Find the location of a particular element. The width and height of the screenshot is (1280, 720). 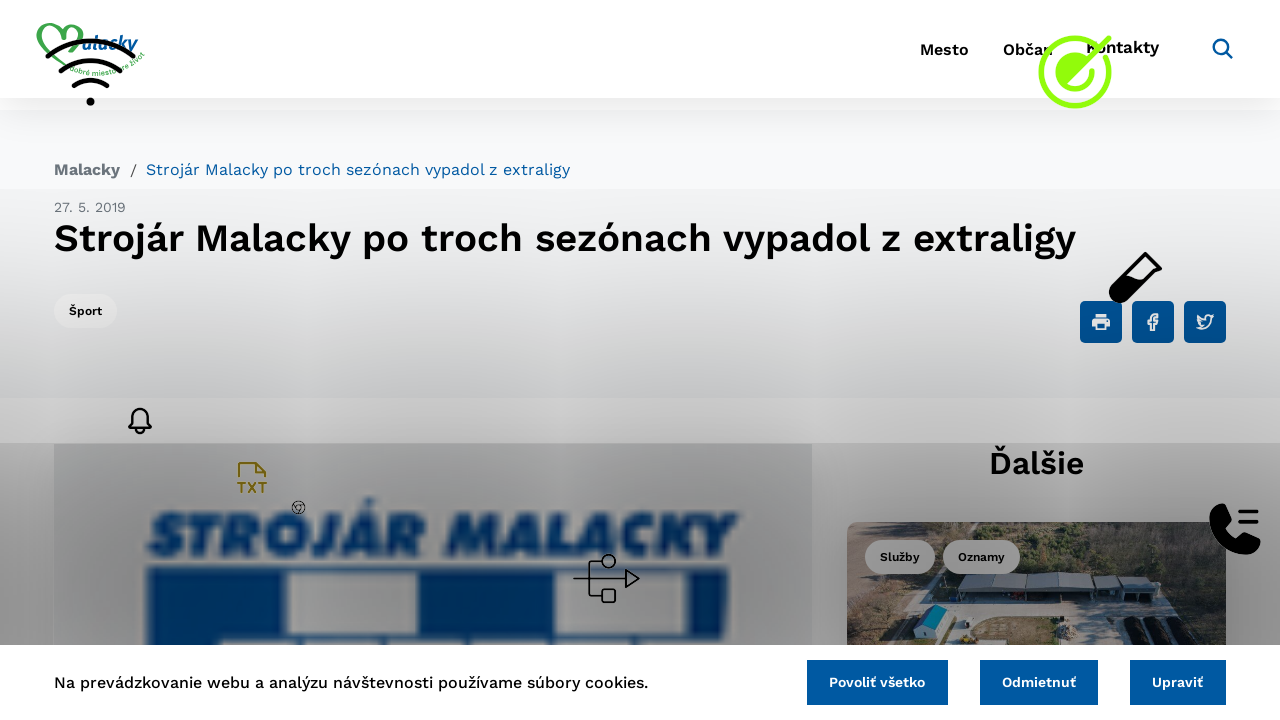

set a goal or target is located at coordinates (1075, 72).